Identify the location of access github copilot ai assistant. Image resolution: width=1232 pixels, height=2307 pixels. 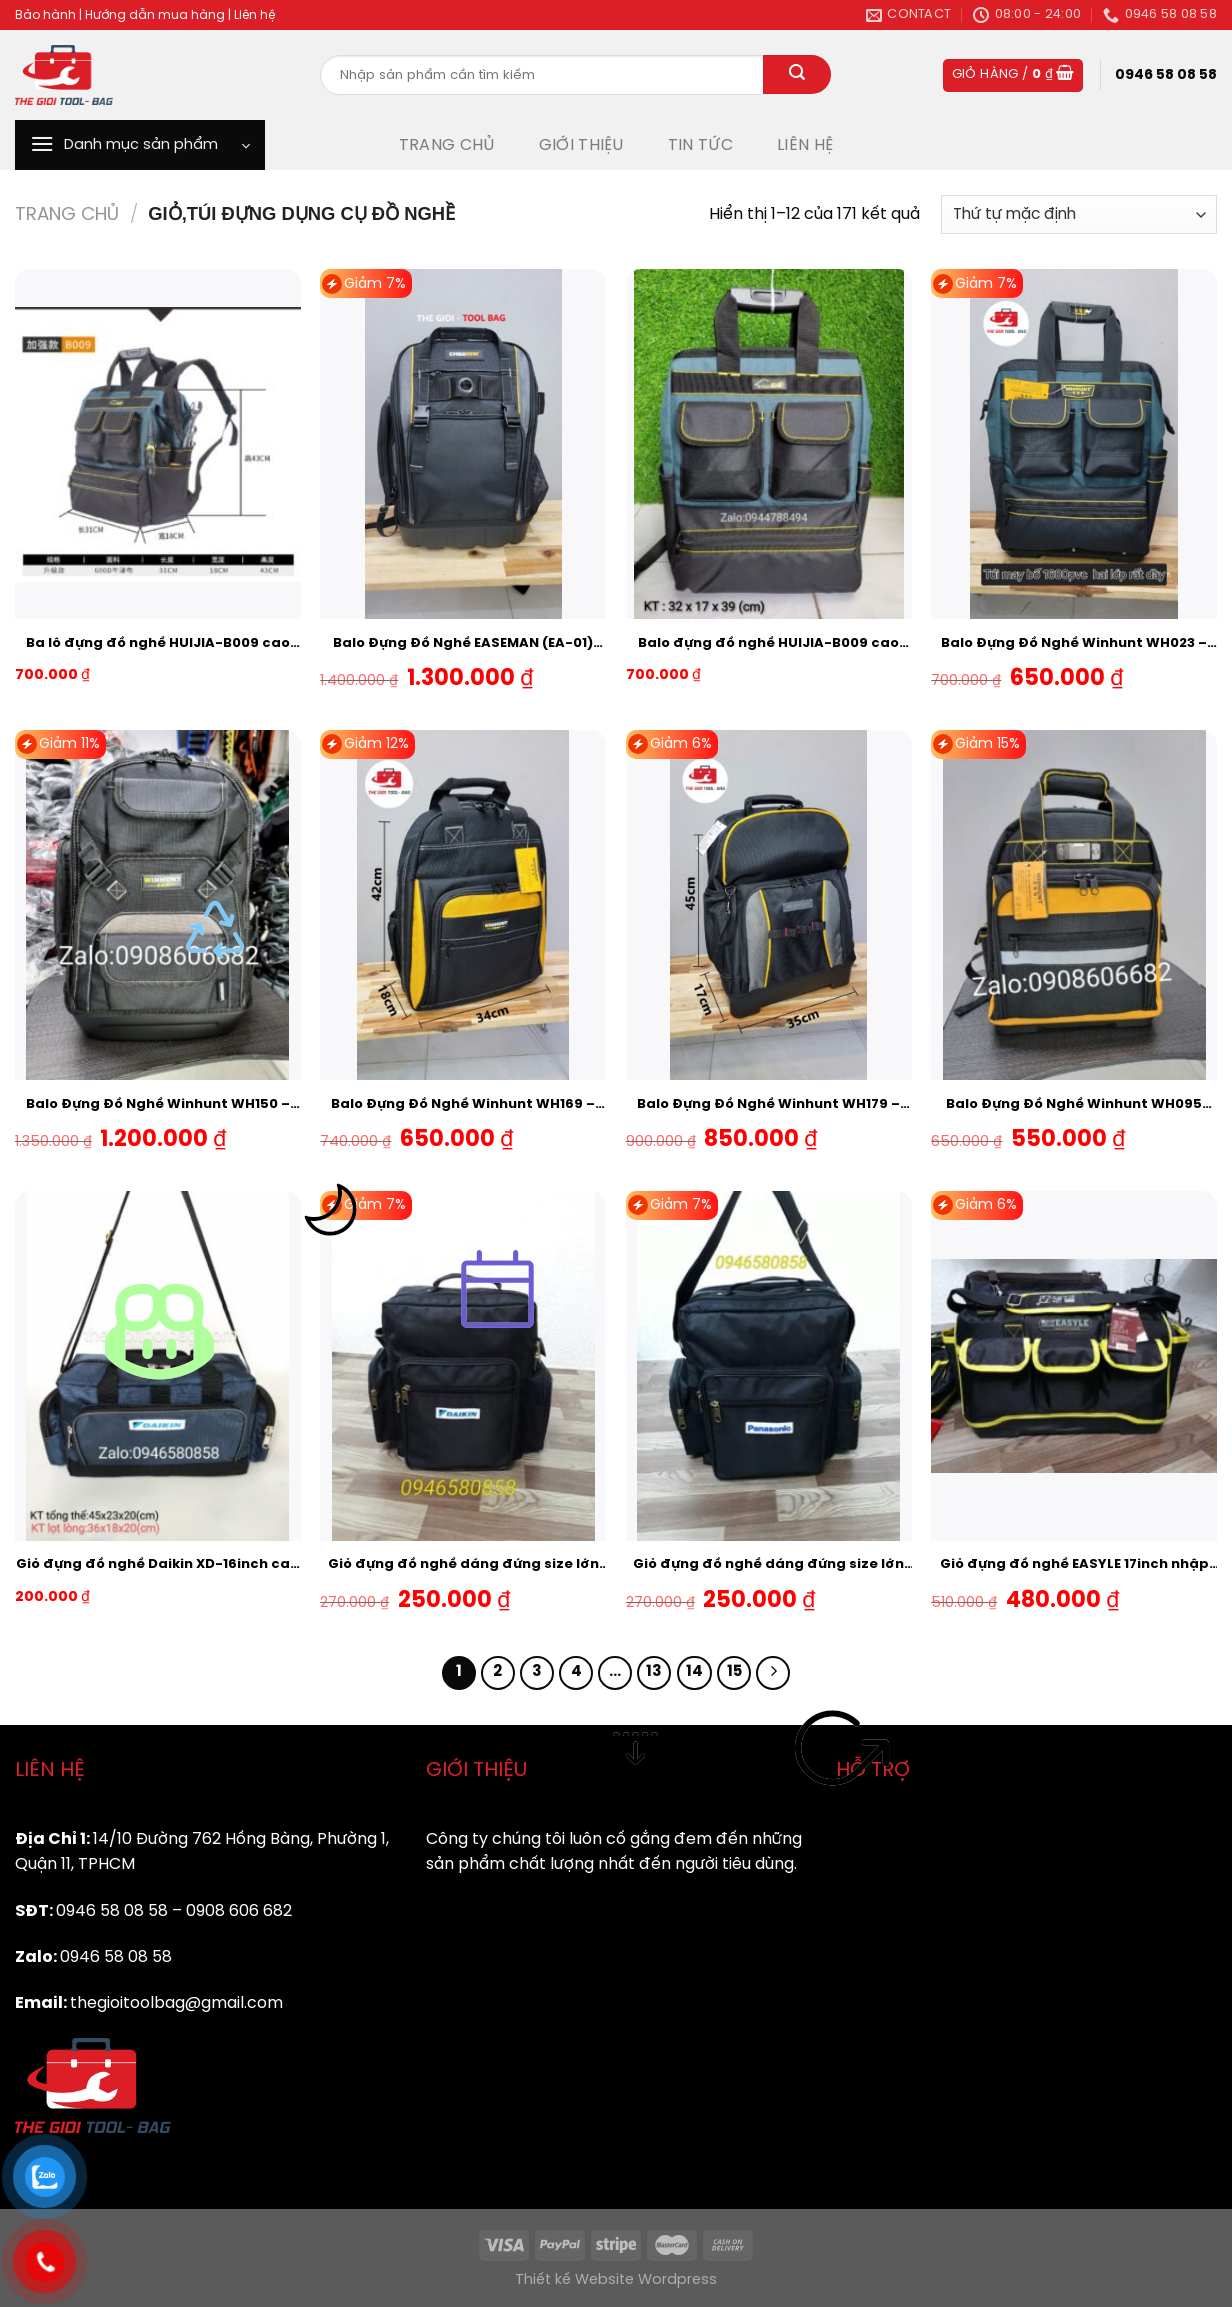
(159, 1331).